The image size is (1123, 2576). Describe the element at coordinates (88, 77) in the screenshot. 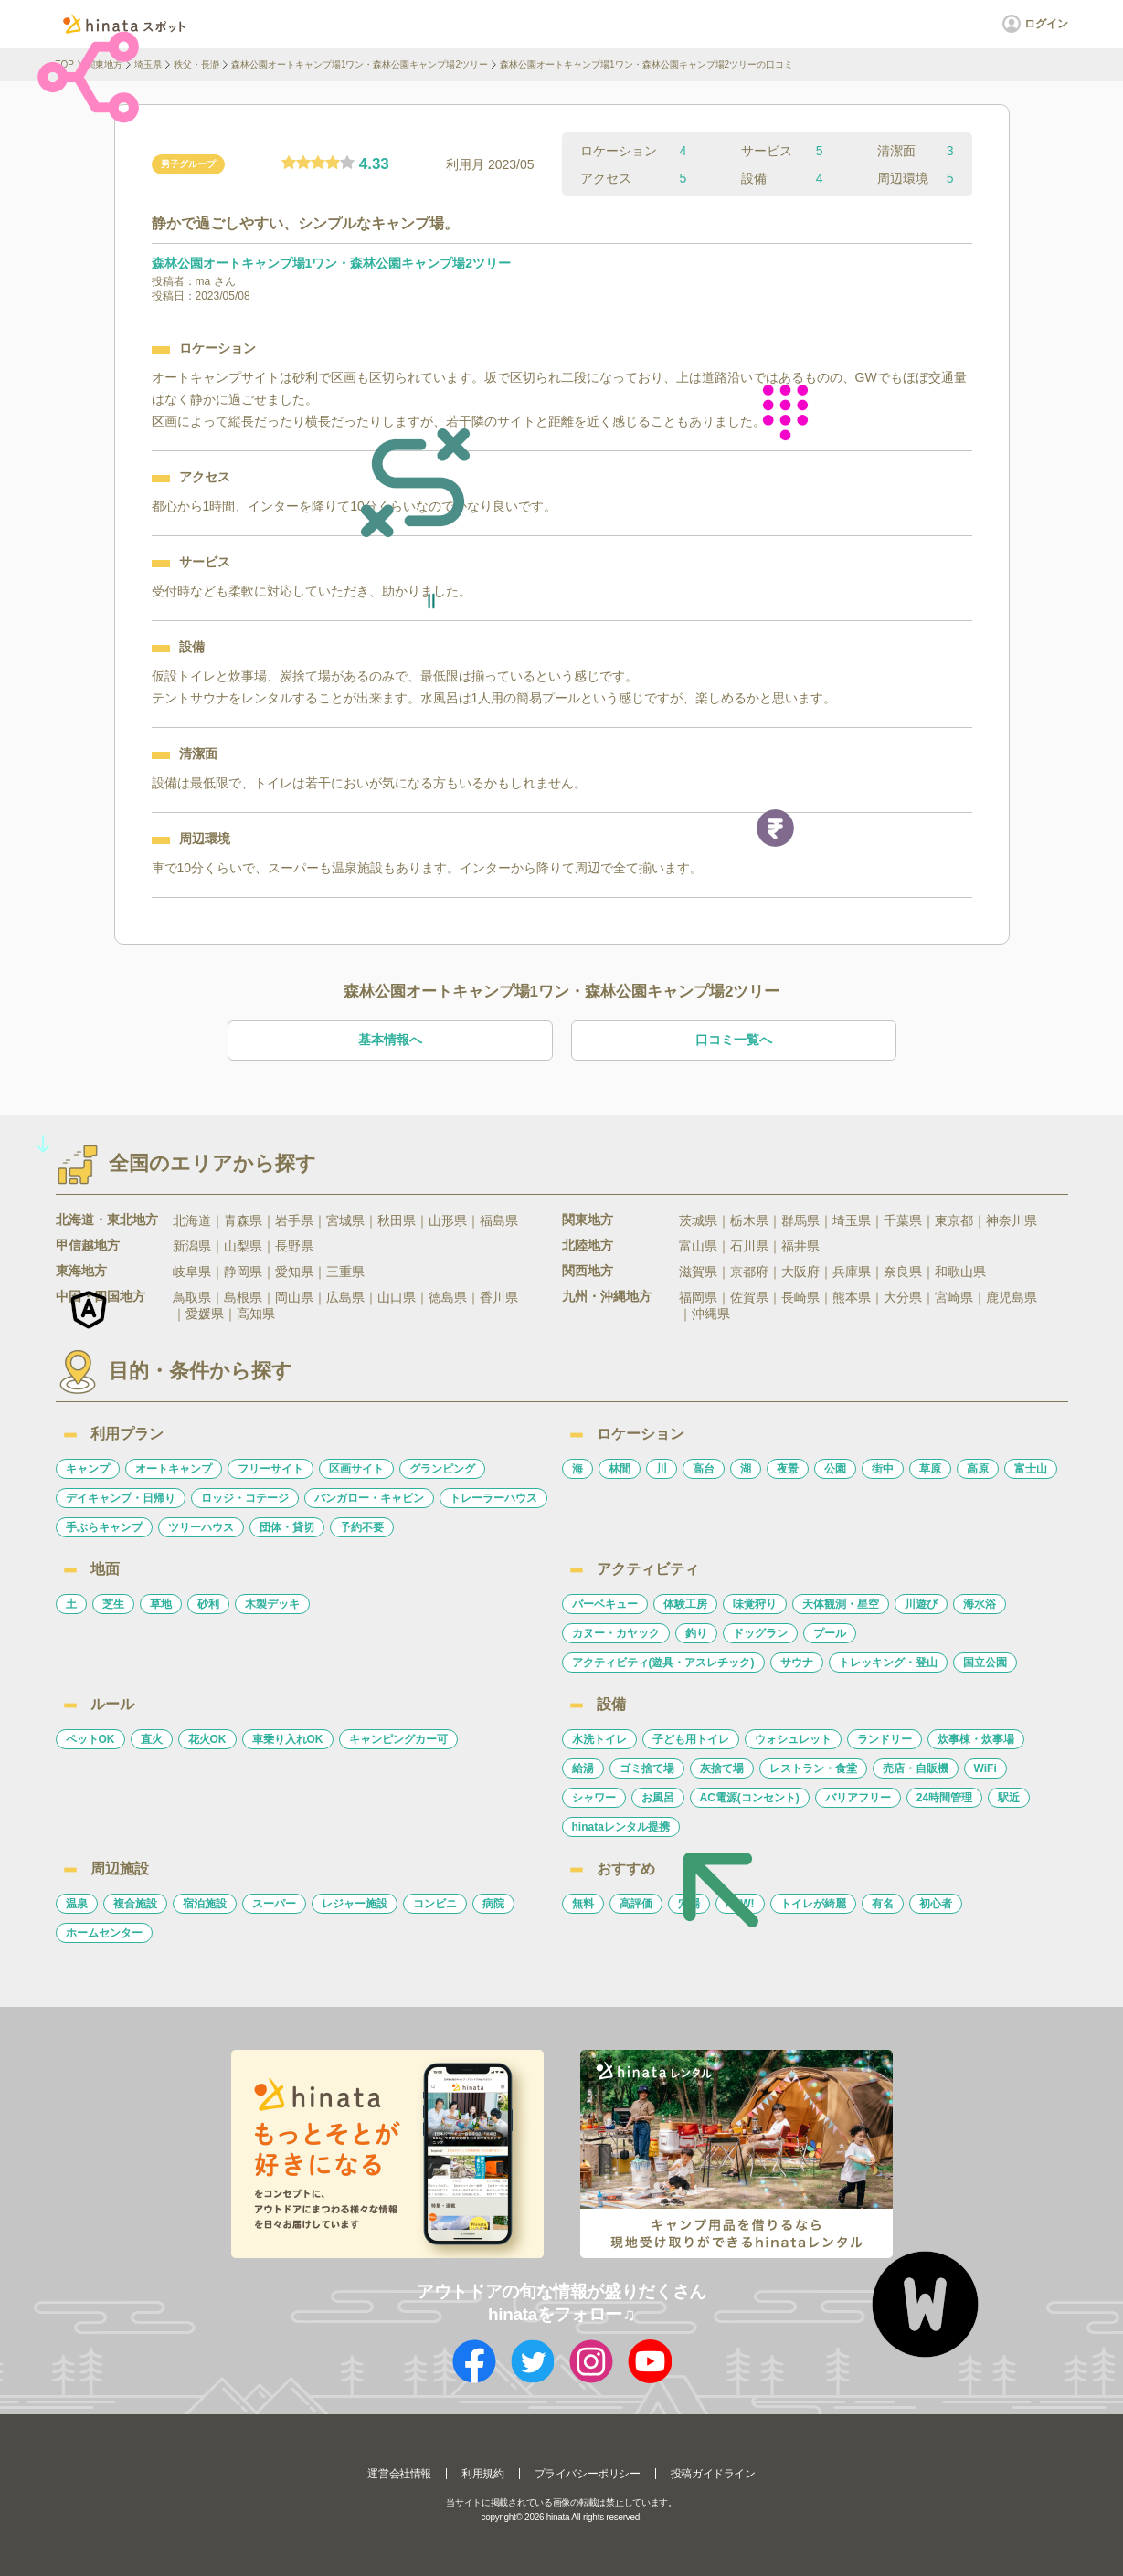

I see `view your stackshare profile` at that location.